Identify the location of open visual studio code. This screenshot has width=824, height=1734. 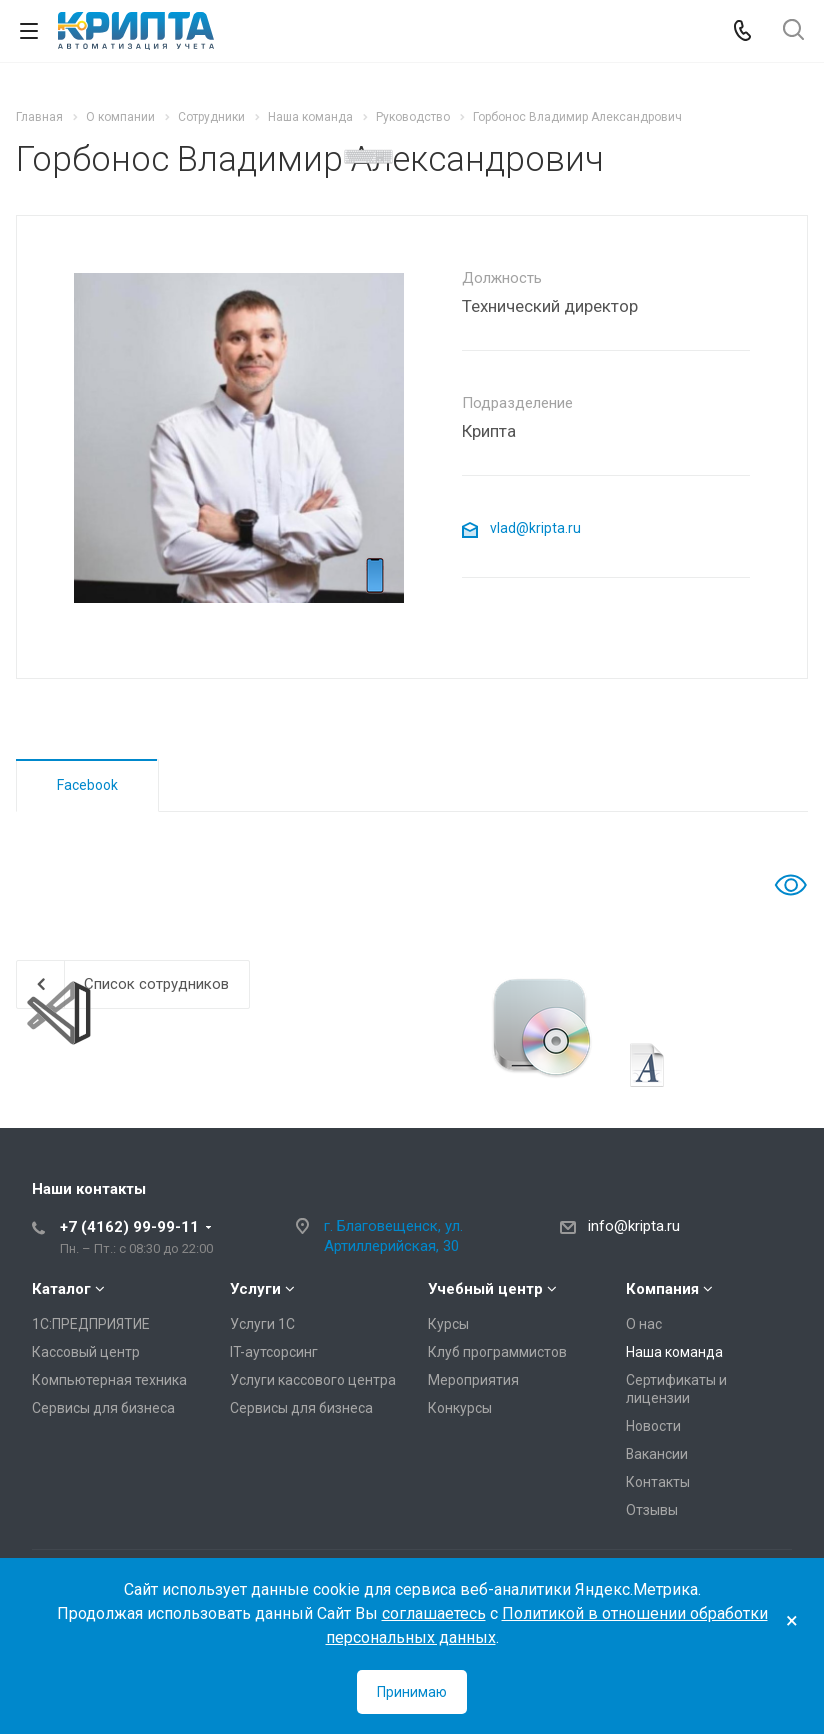
(59, 1013).